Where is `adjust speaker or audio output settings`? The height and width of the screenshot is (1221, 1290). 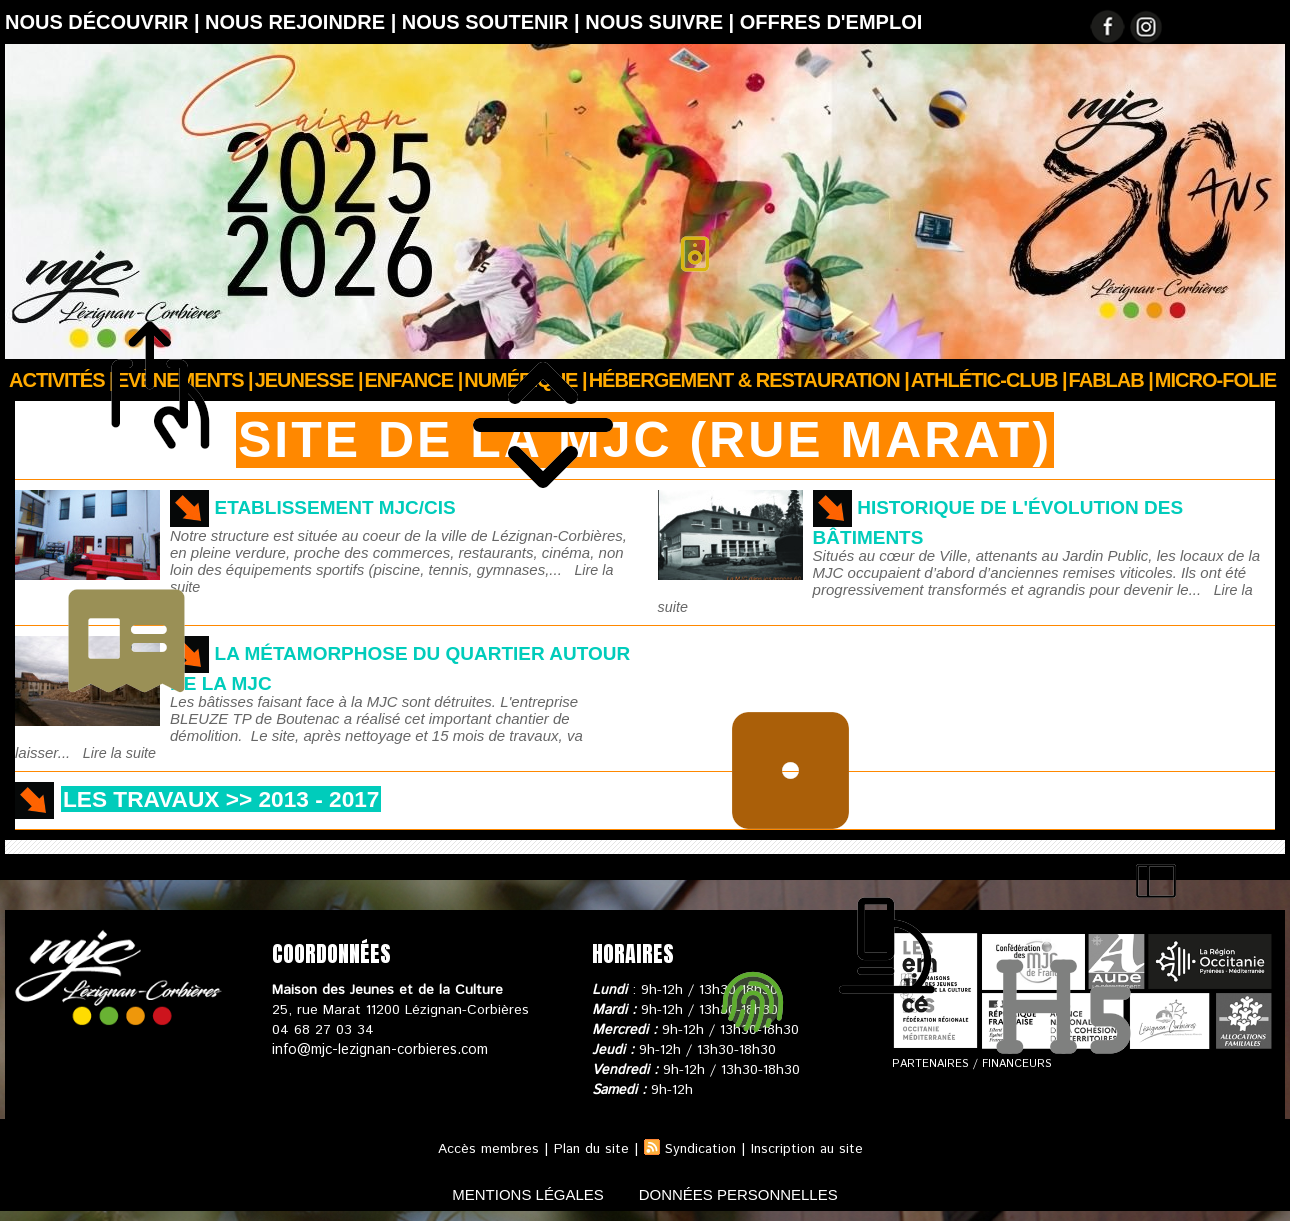
adjust speaker or audio output settings is located at coordinates (695, 254).